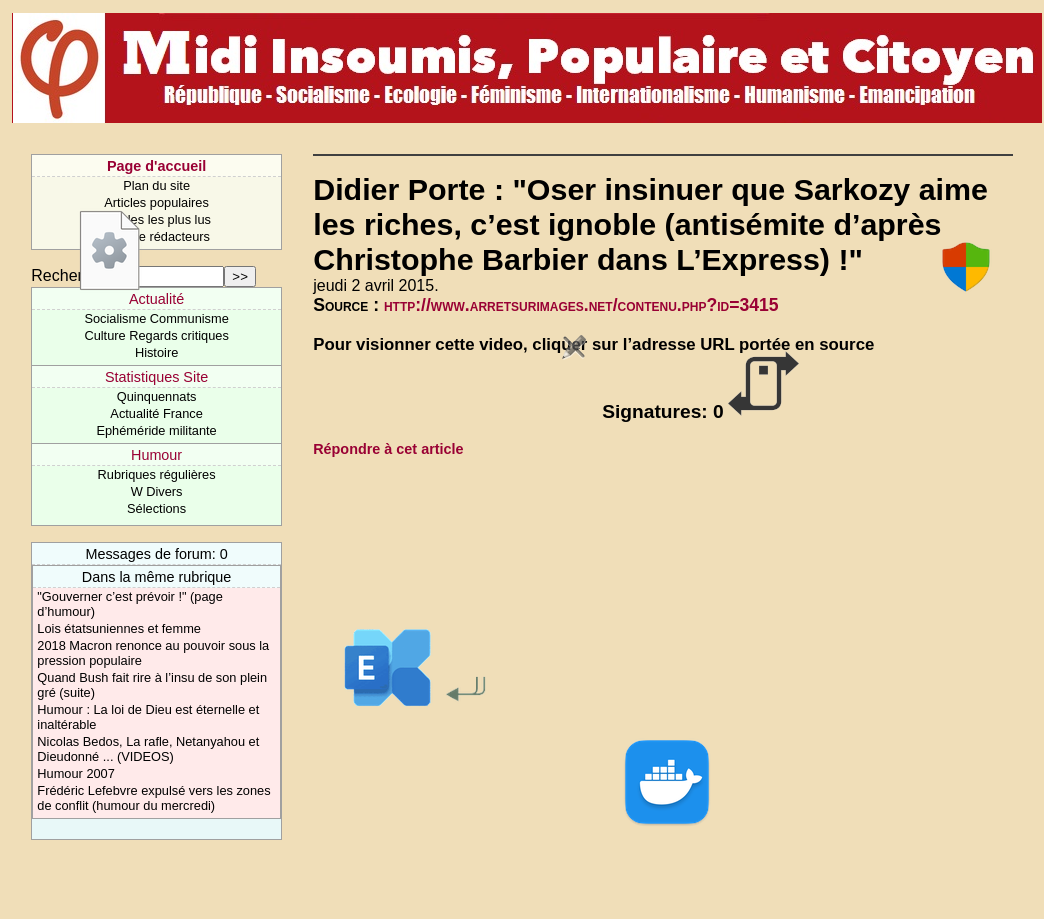  I want to click on open configuration file settings, so click(109, 250).